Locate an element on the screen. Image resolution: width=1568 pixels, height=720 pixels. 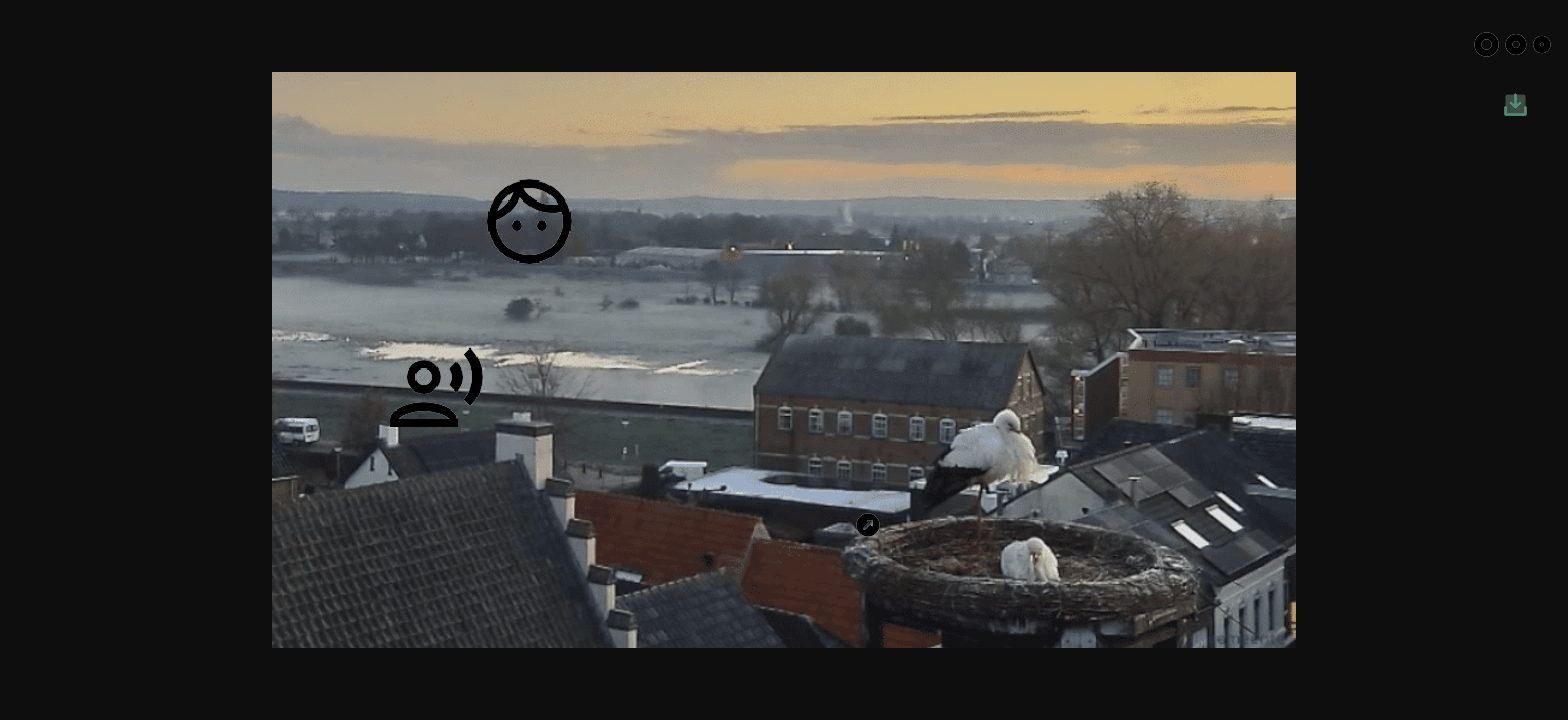
download a file to your device is located at coordinates (1515, 105).